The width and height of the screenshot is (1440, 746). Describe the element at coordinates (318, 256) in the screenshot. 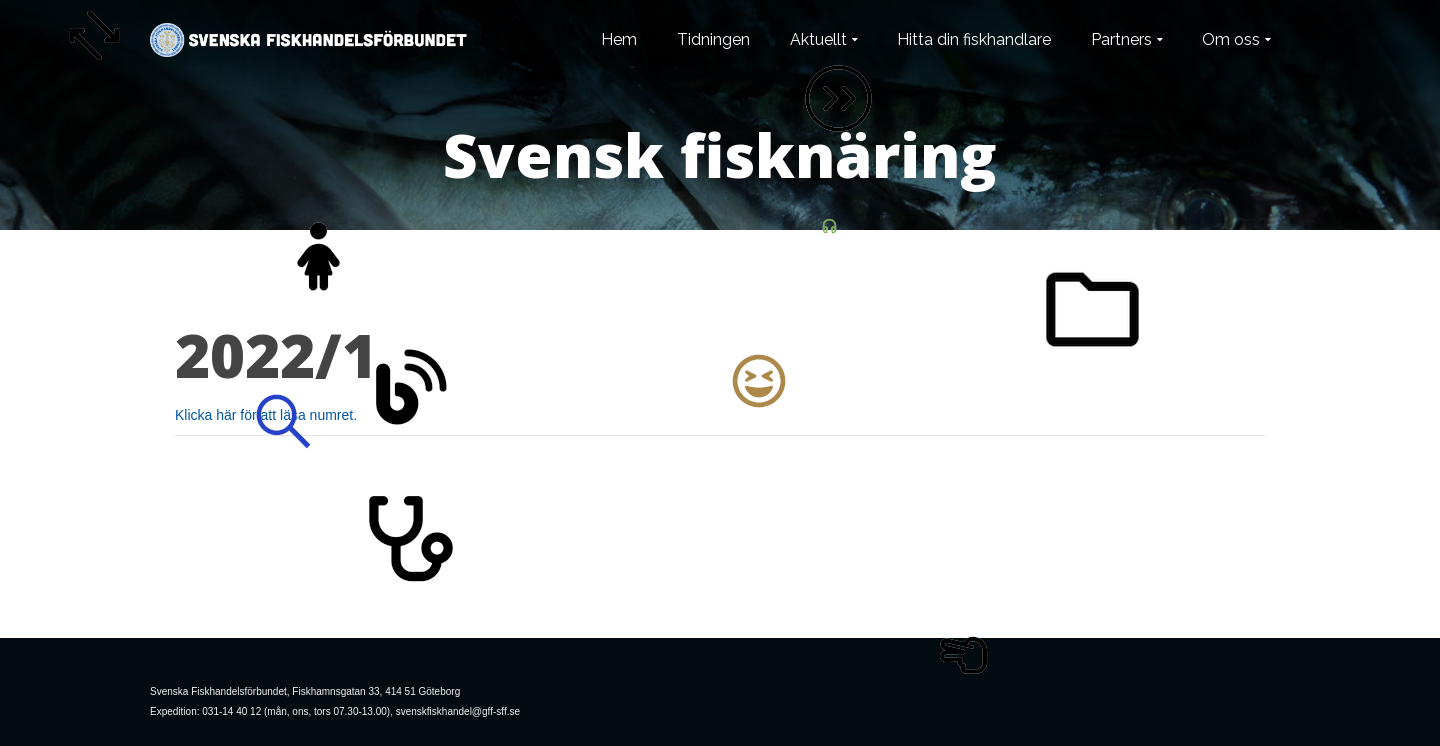

I see `indicates child or kid-friendly content` at that location.